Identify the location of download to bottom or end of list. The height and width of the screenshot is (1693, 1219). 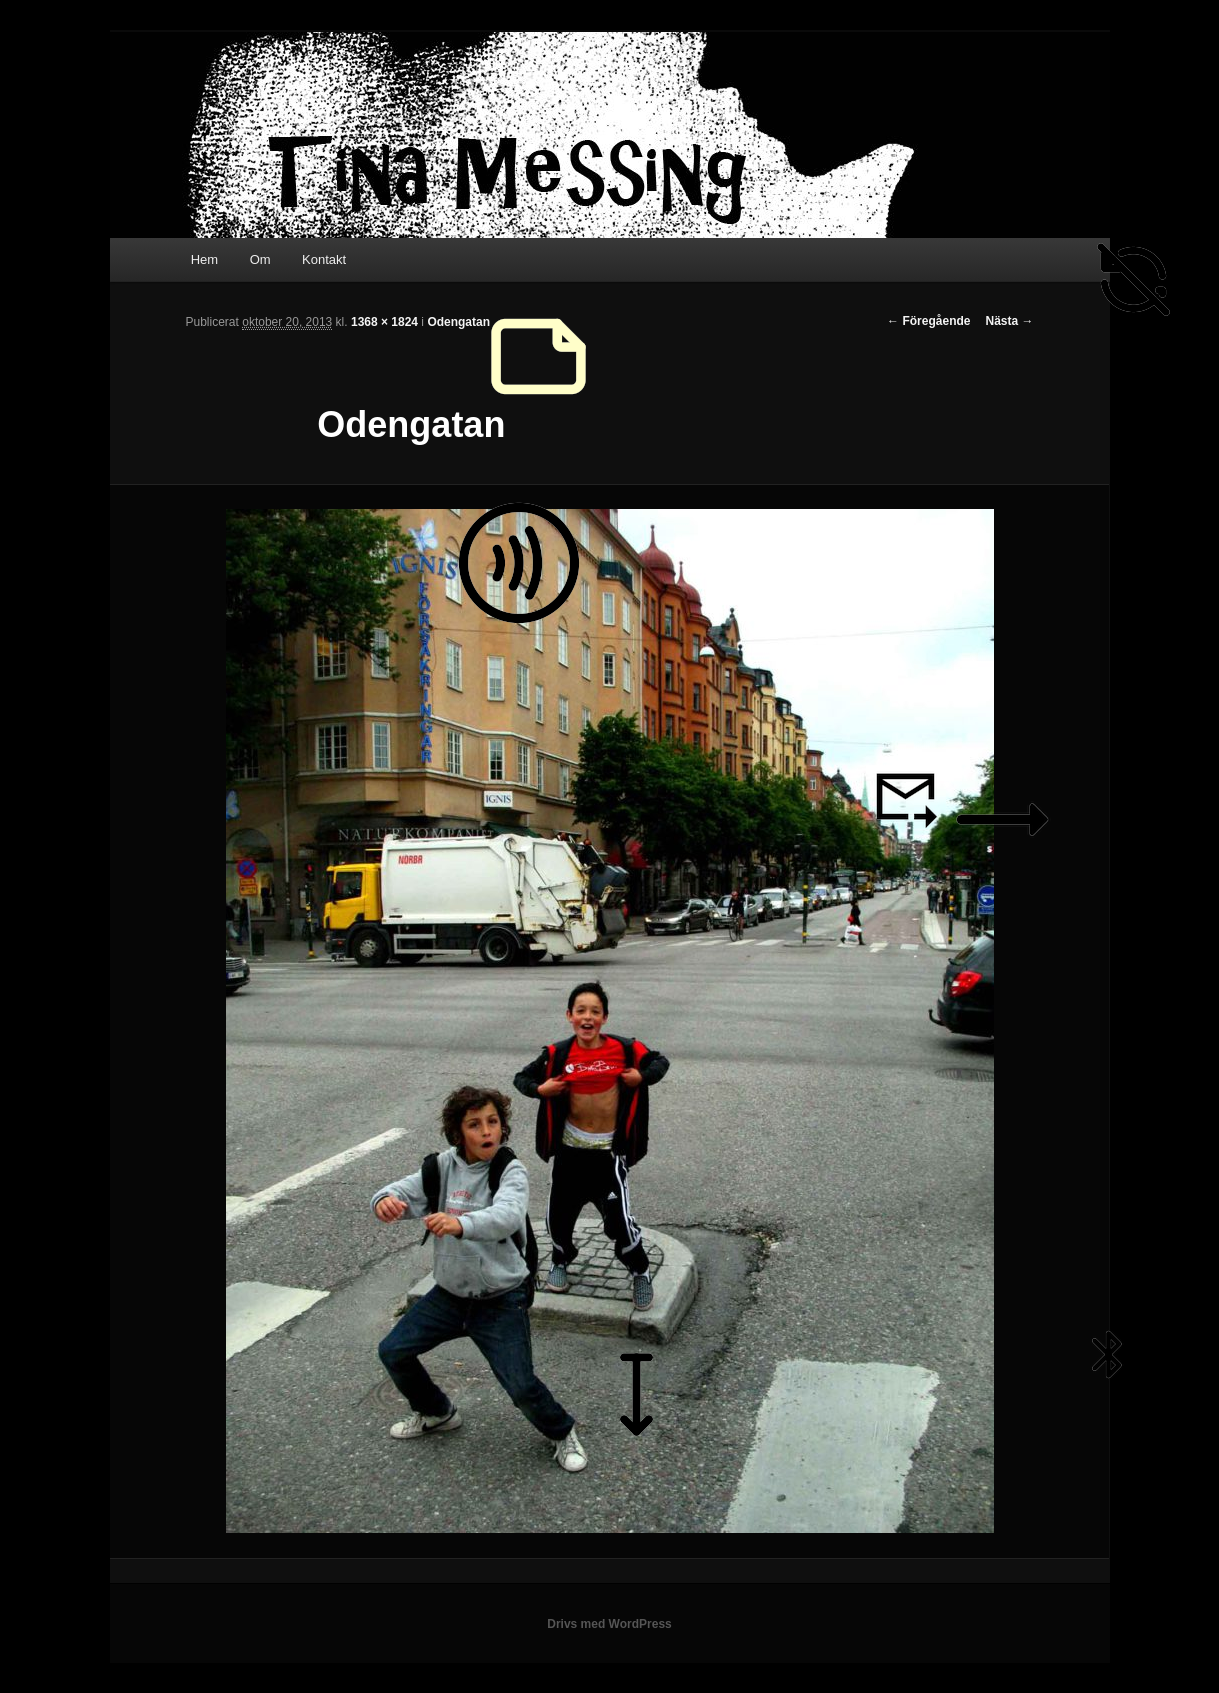
(636, 1394).